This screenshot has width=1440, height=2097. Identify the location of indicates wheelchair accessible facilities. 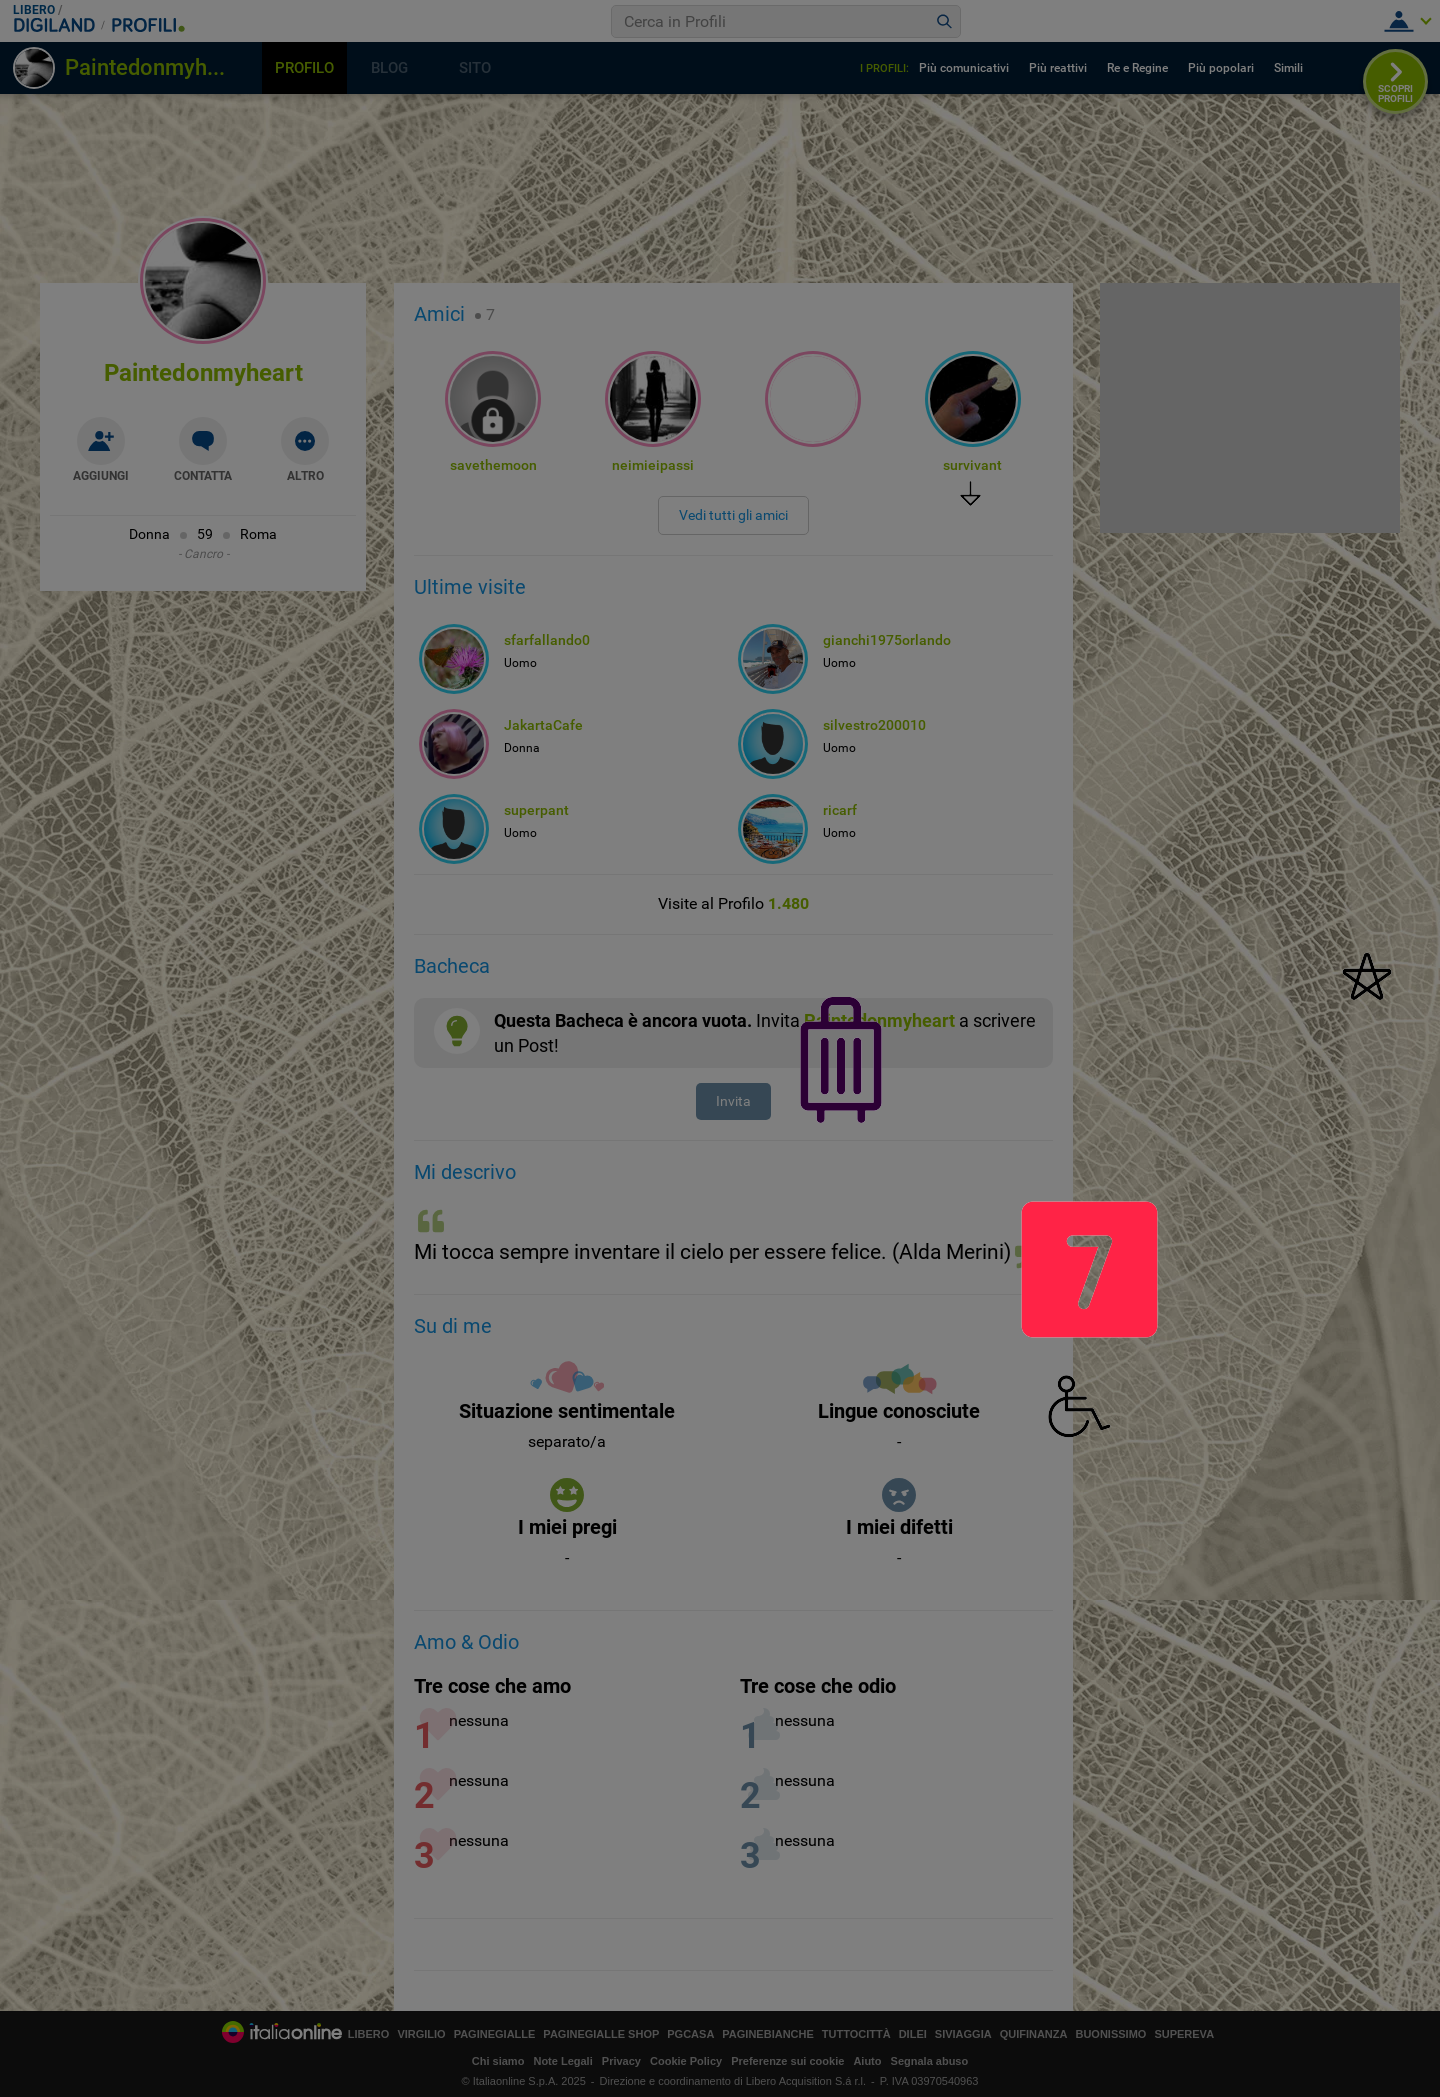
(1073, 1407).